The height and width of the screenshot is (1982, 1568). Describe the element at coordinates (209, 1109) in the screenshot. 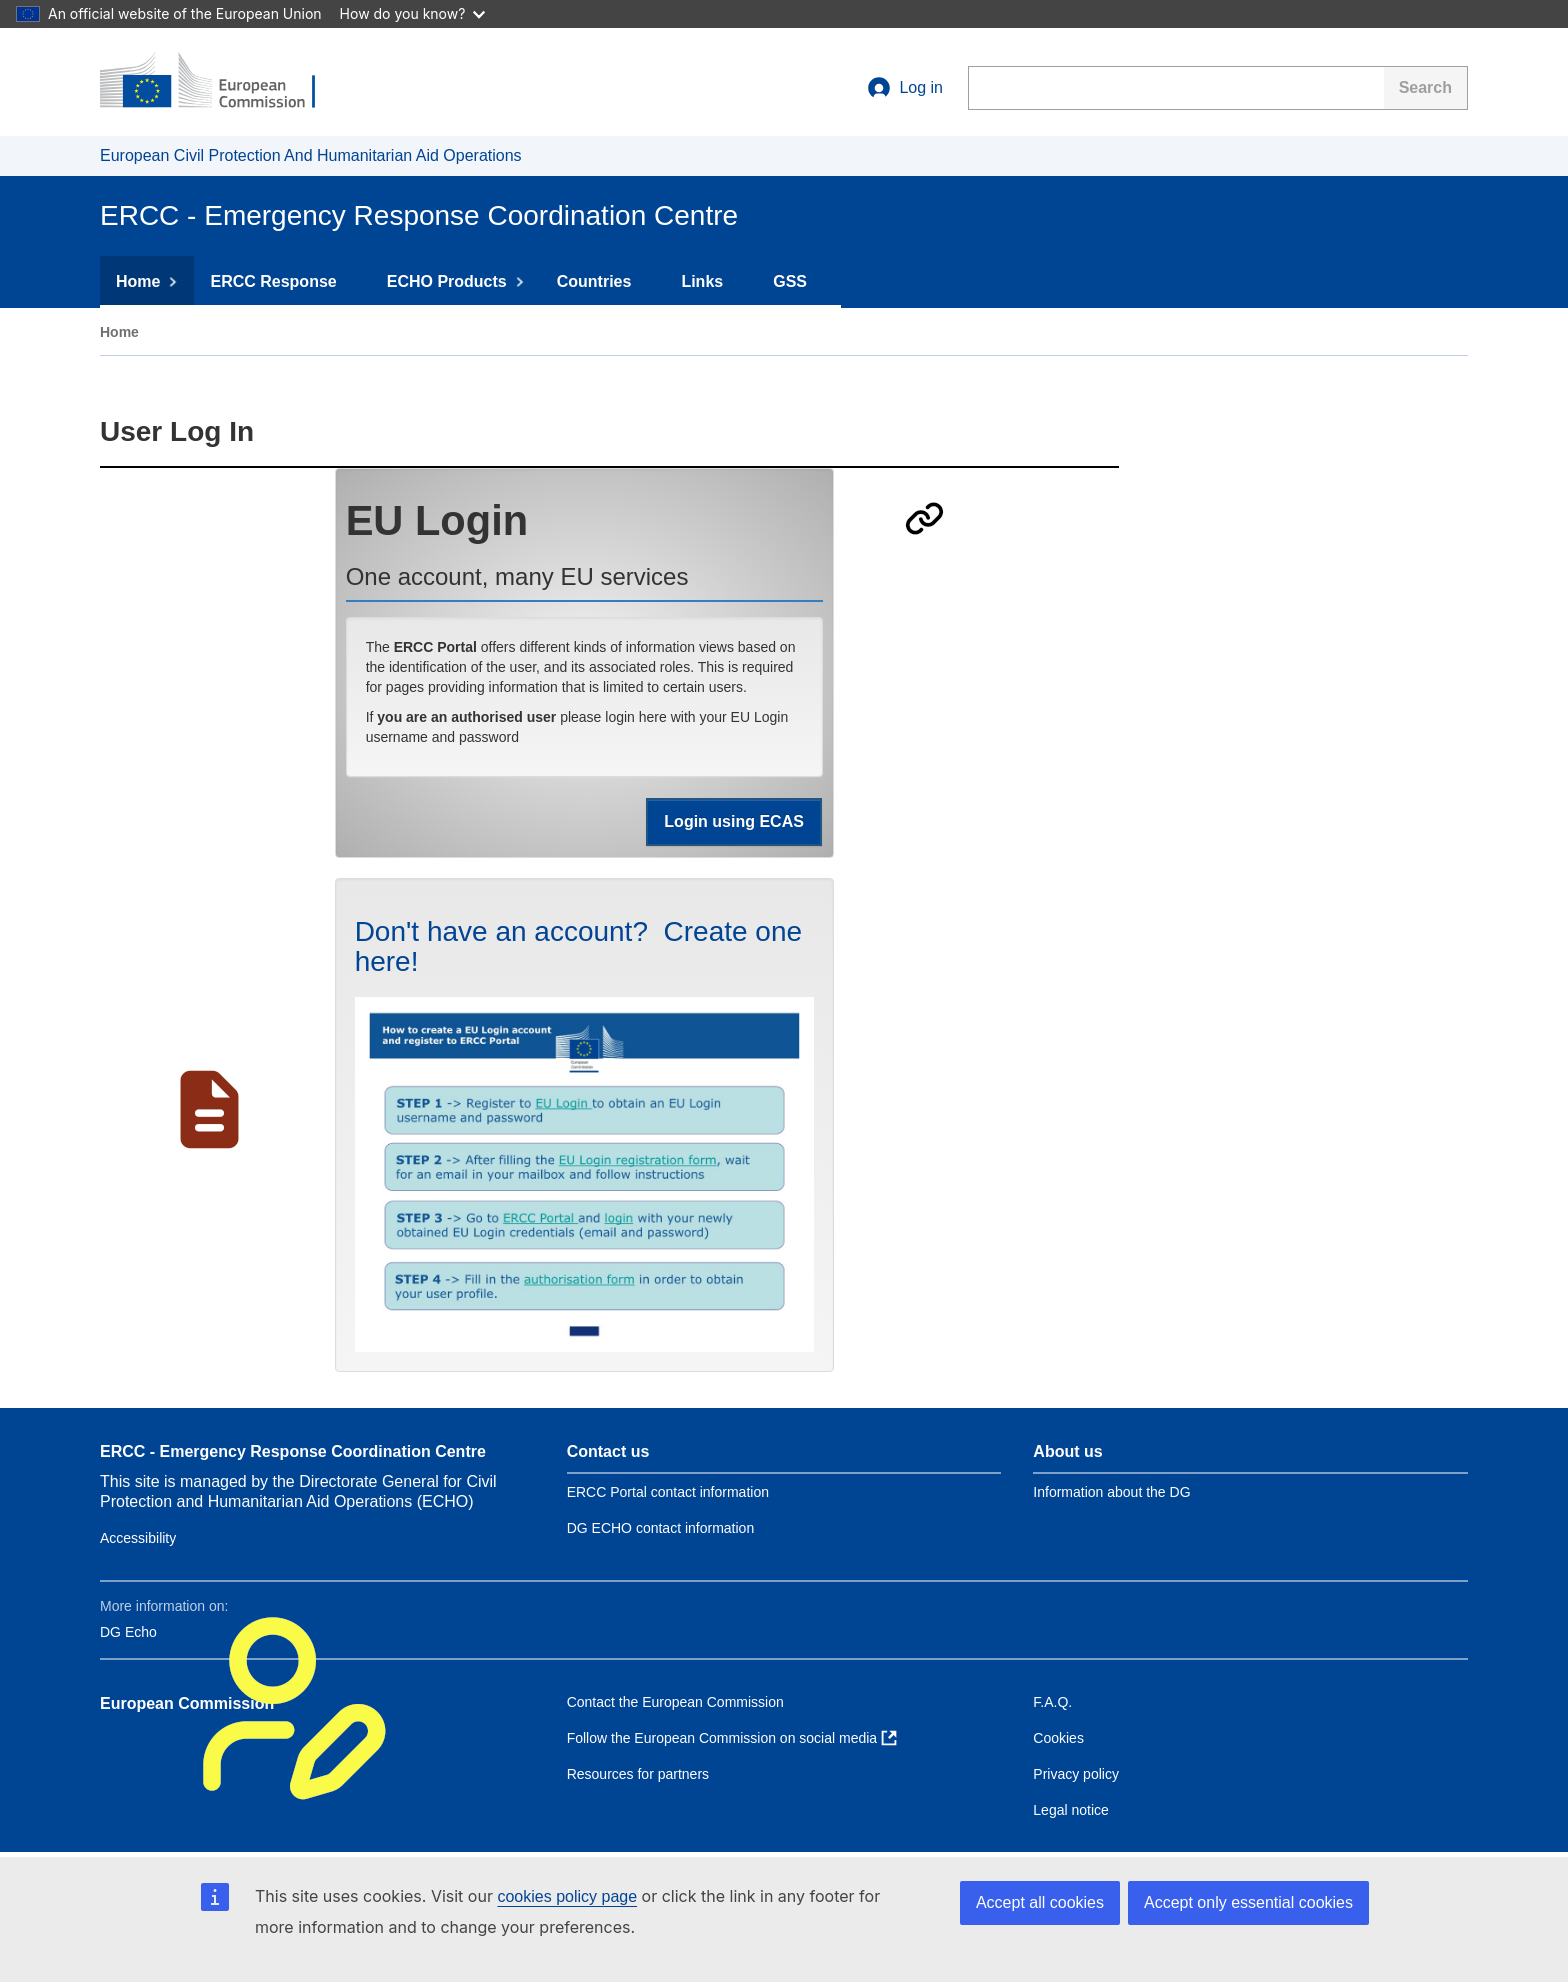

I see `view document or text file` at that location.